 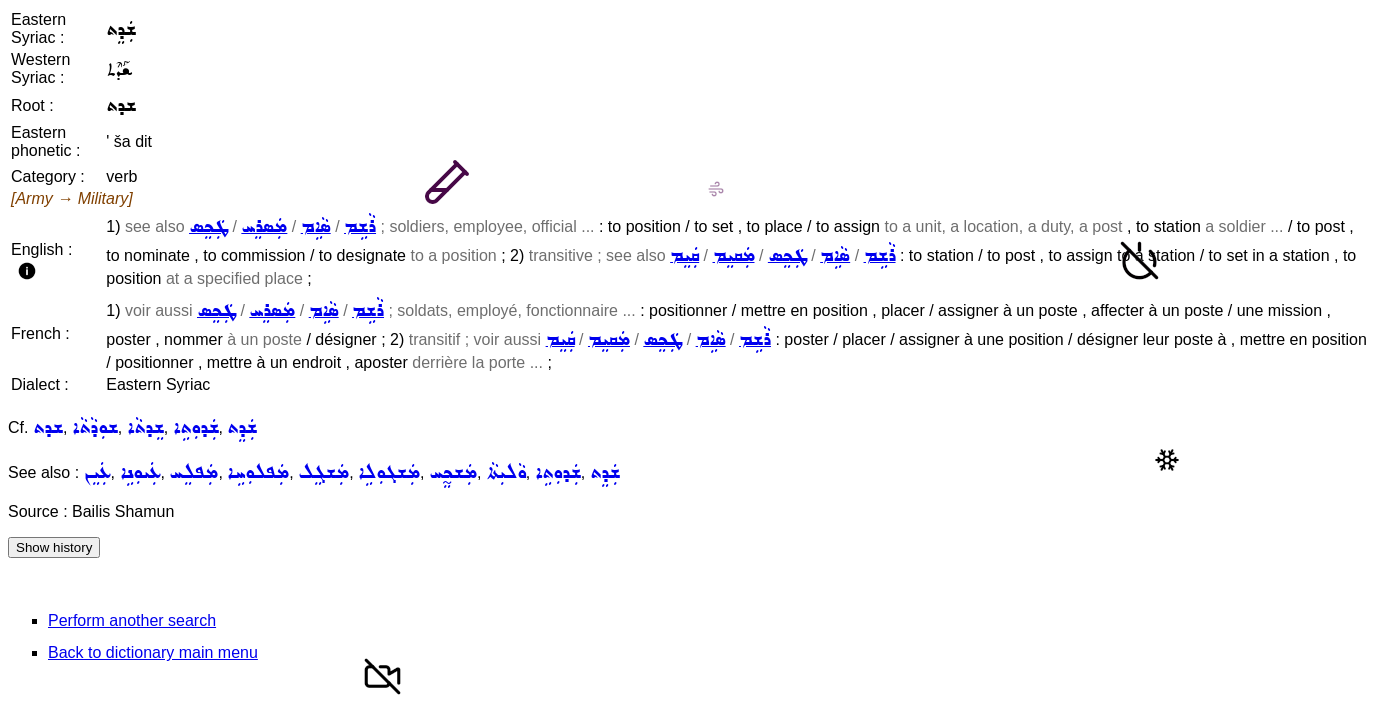 What do you see at coordinates (447, 182) in the screenshot?
I see `access lab or experimental features` at bounding box center [447, 182].